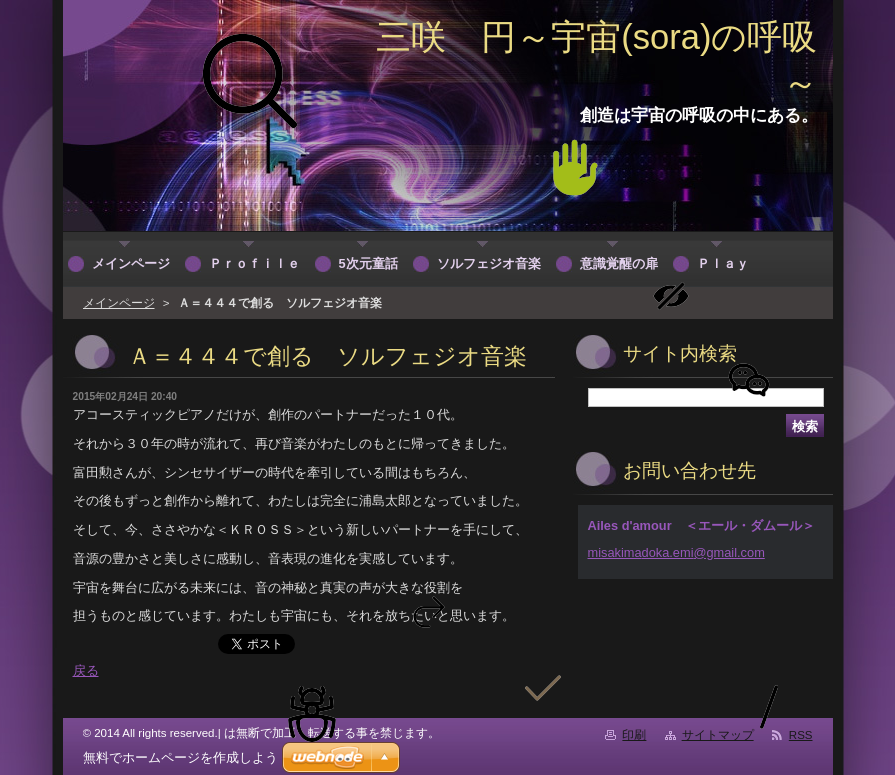 This screenshot has height=775, width=895. What do you see at coordinates (429, 612) in the screenshot?
I see `redo last action` at bounding box center [429, 612].